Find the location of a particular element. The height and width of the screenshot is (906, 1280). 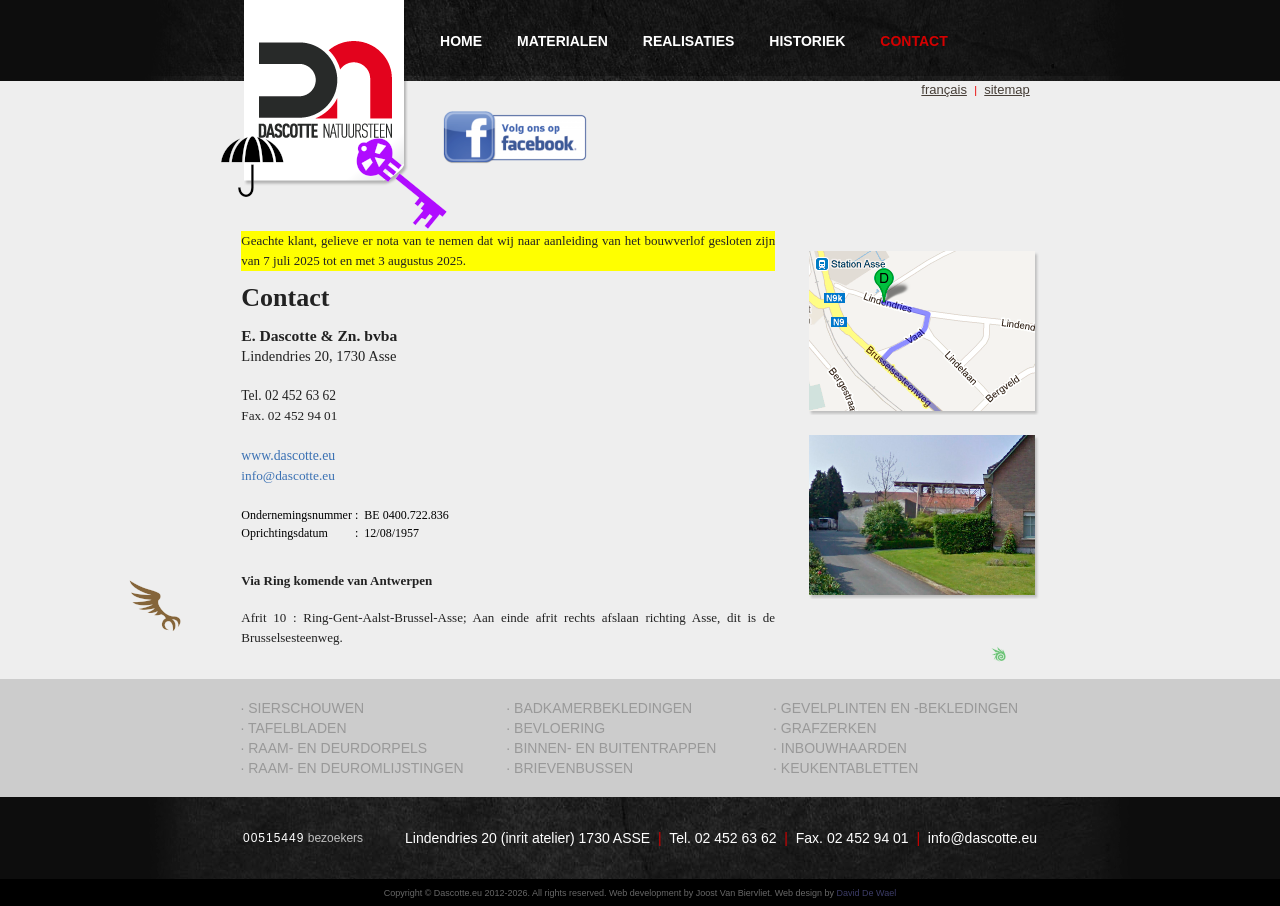

speed boost or agility power-up is located at coordinates (155, 606).